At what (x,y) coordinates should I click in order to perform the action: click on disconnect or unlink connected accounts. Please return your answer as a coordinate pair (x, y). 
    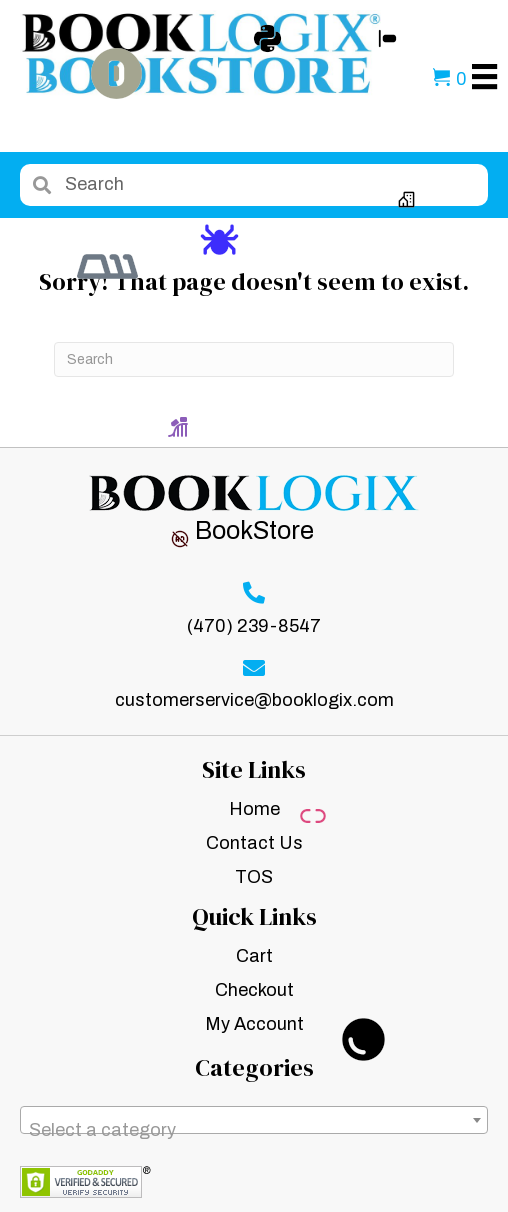
    Looking at the image, I should click on (313, 816).